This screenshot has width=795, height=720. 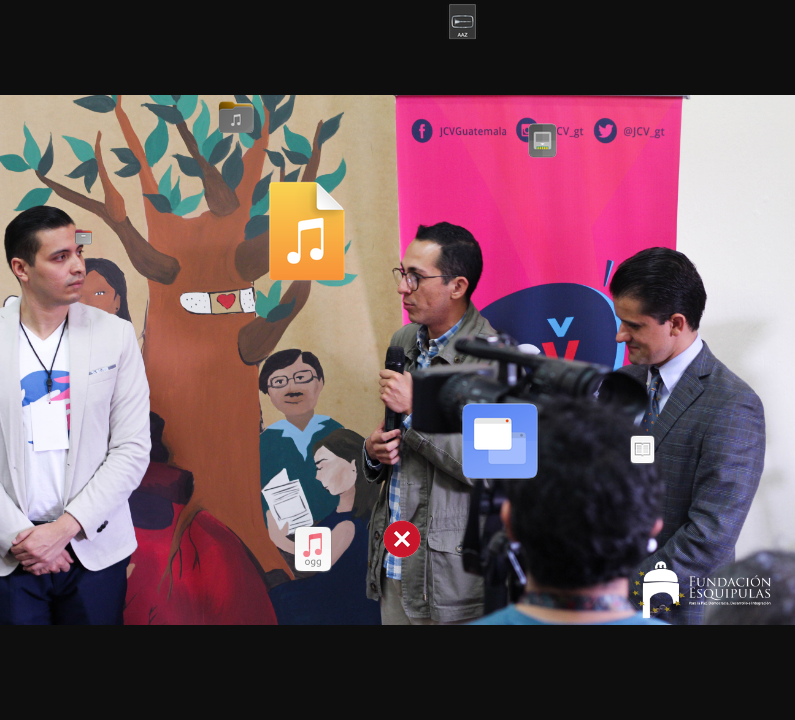 What do you see at coordinates (642, 449) in the screenshot?
I see `a mobipocket ebook file` at bounding box center [642, 449].